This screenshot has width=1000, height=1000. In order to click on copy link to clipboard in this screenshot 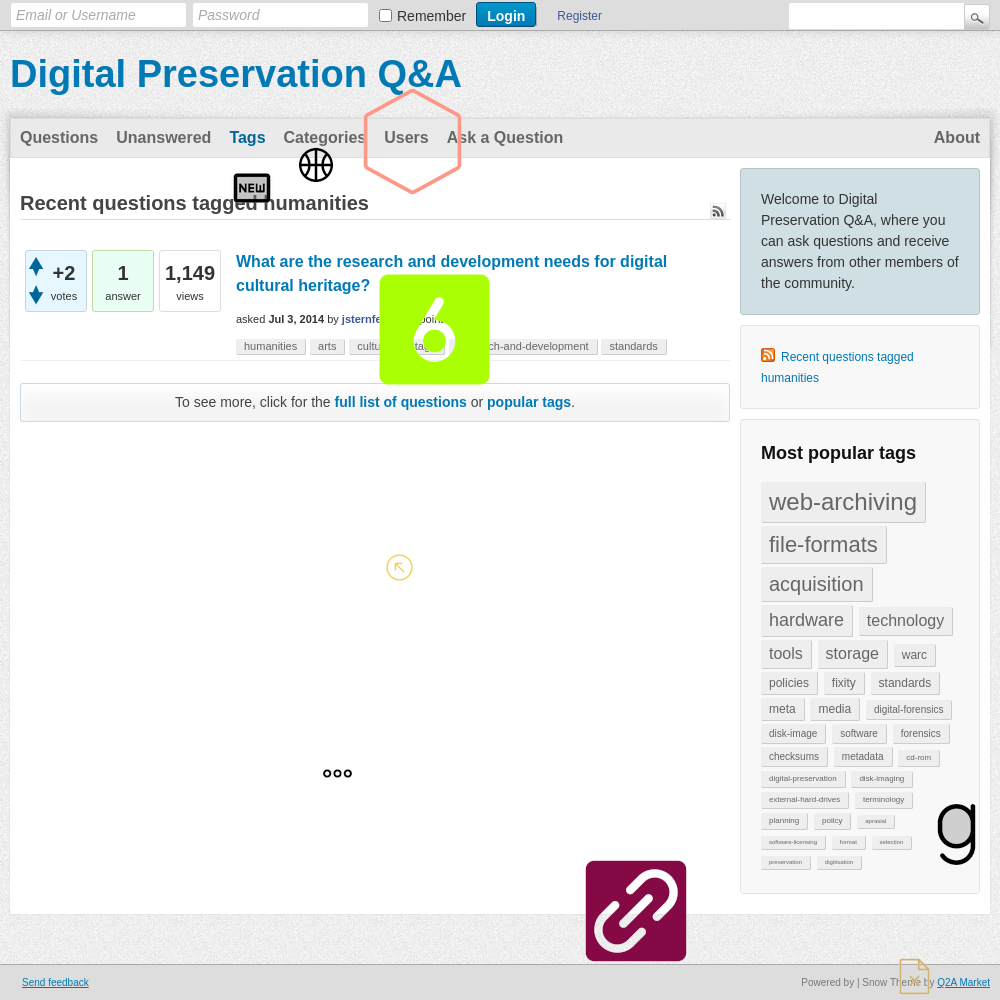, I will do `click(636, 911)`.